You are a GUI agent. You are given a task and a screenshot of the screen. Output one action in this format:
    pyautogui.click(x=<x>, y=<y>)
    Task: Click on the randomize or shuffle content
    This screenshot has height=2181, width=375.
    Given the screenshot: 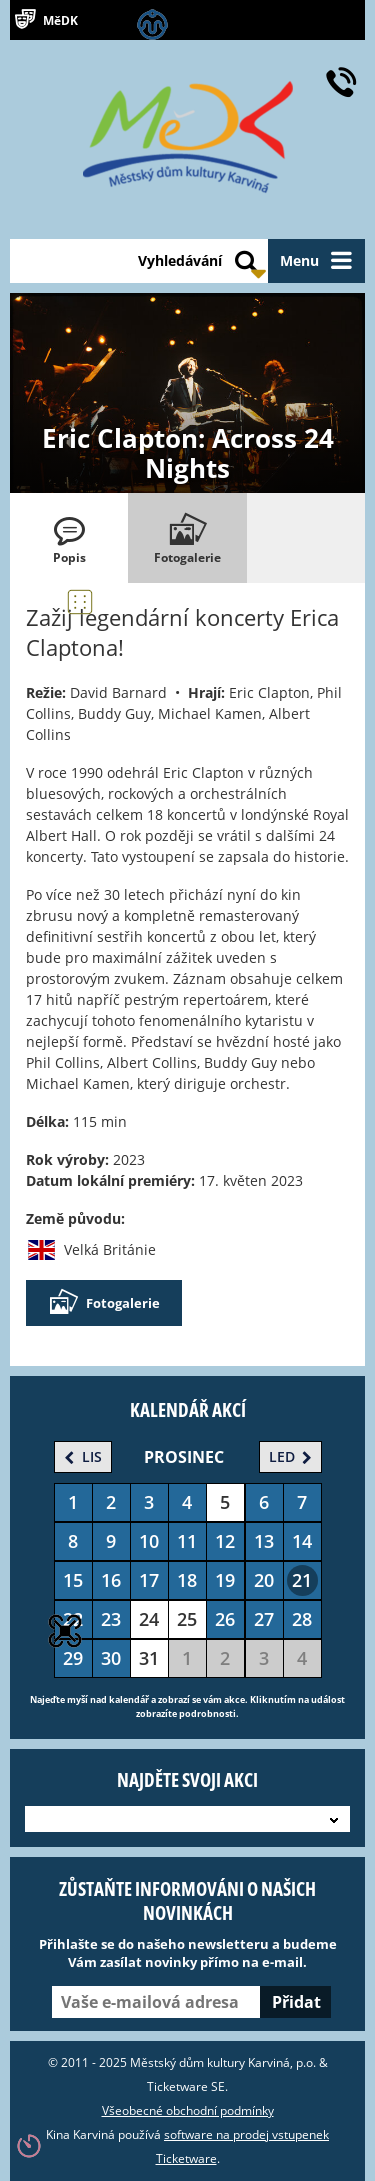 What is the action you would take?
    pyautogui.click(x=80, y=602)
    